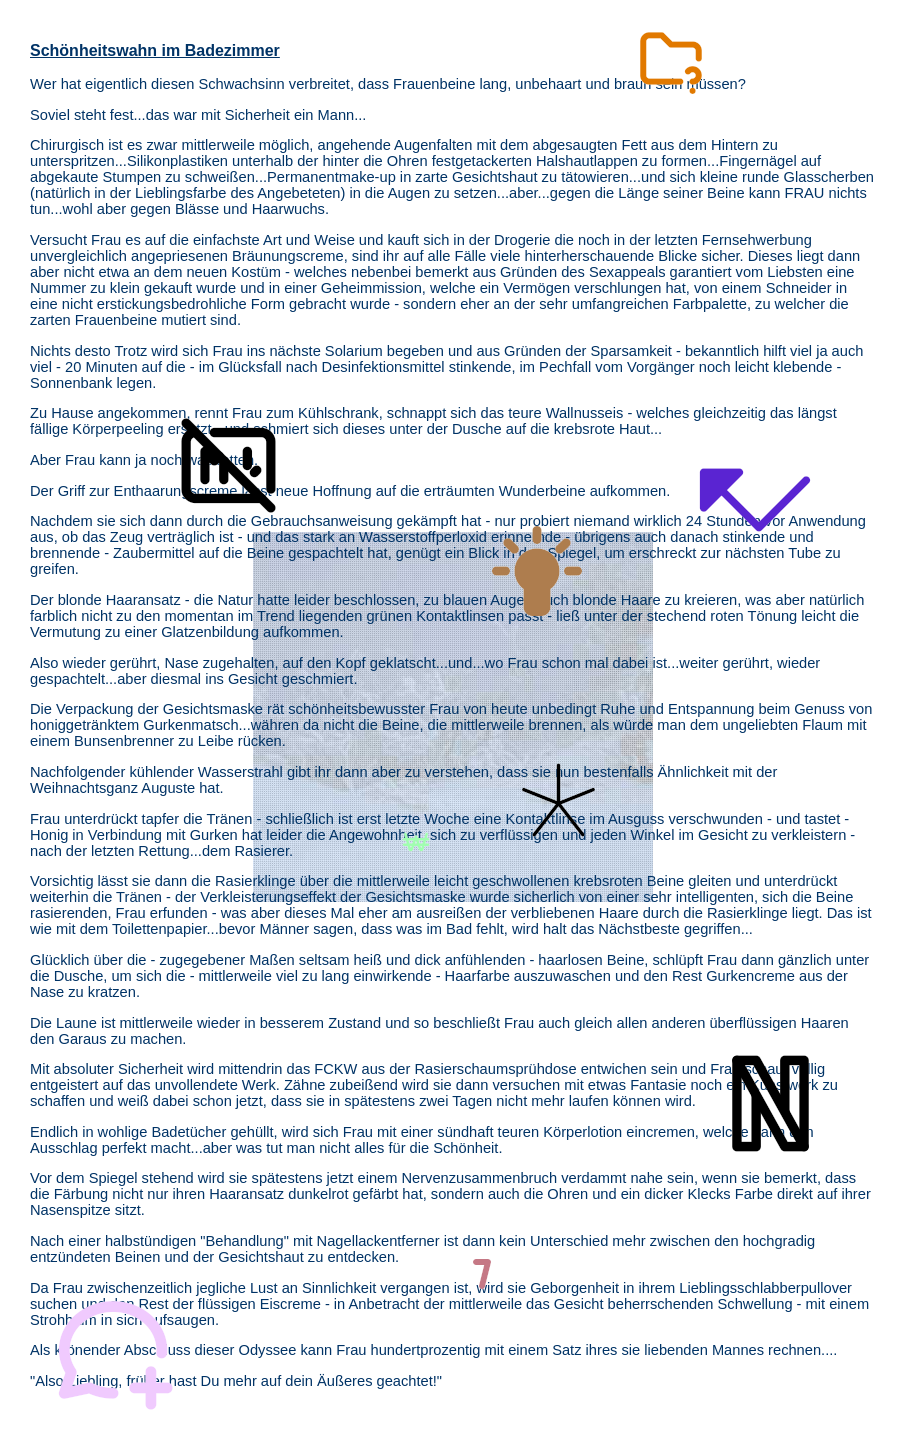  Describe the element at coordinates (228, 465) in the screenshot. I see `disable markdown formatting` at that location.